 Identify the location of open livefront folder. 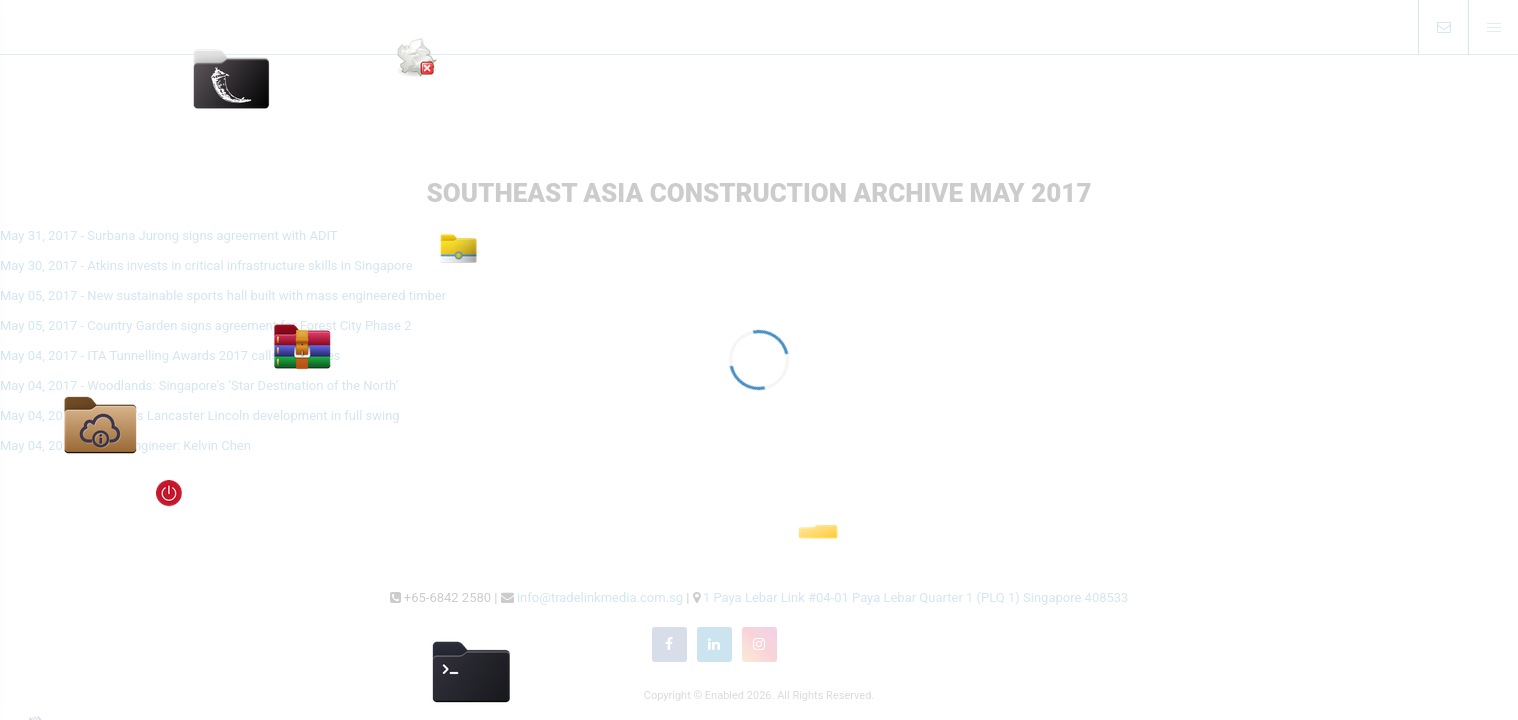
(818, 525).